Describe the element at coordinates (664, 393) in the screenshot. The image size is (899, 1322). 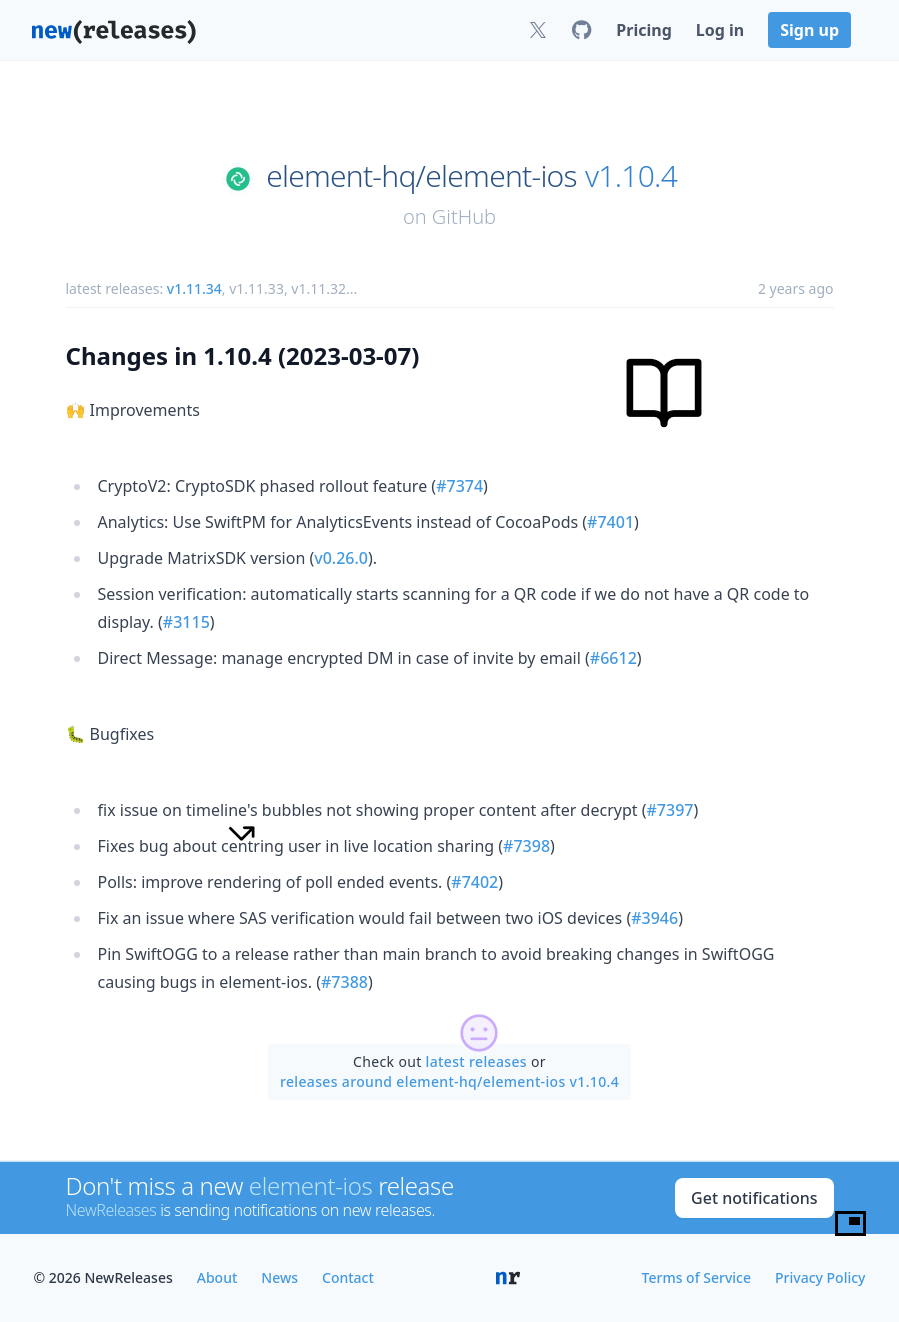
I see `open reading mode or e-reader` at that location.